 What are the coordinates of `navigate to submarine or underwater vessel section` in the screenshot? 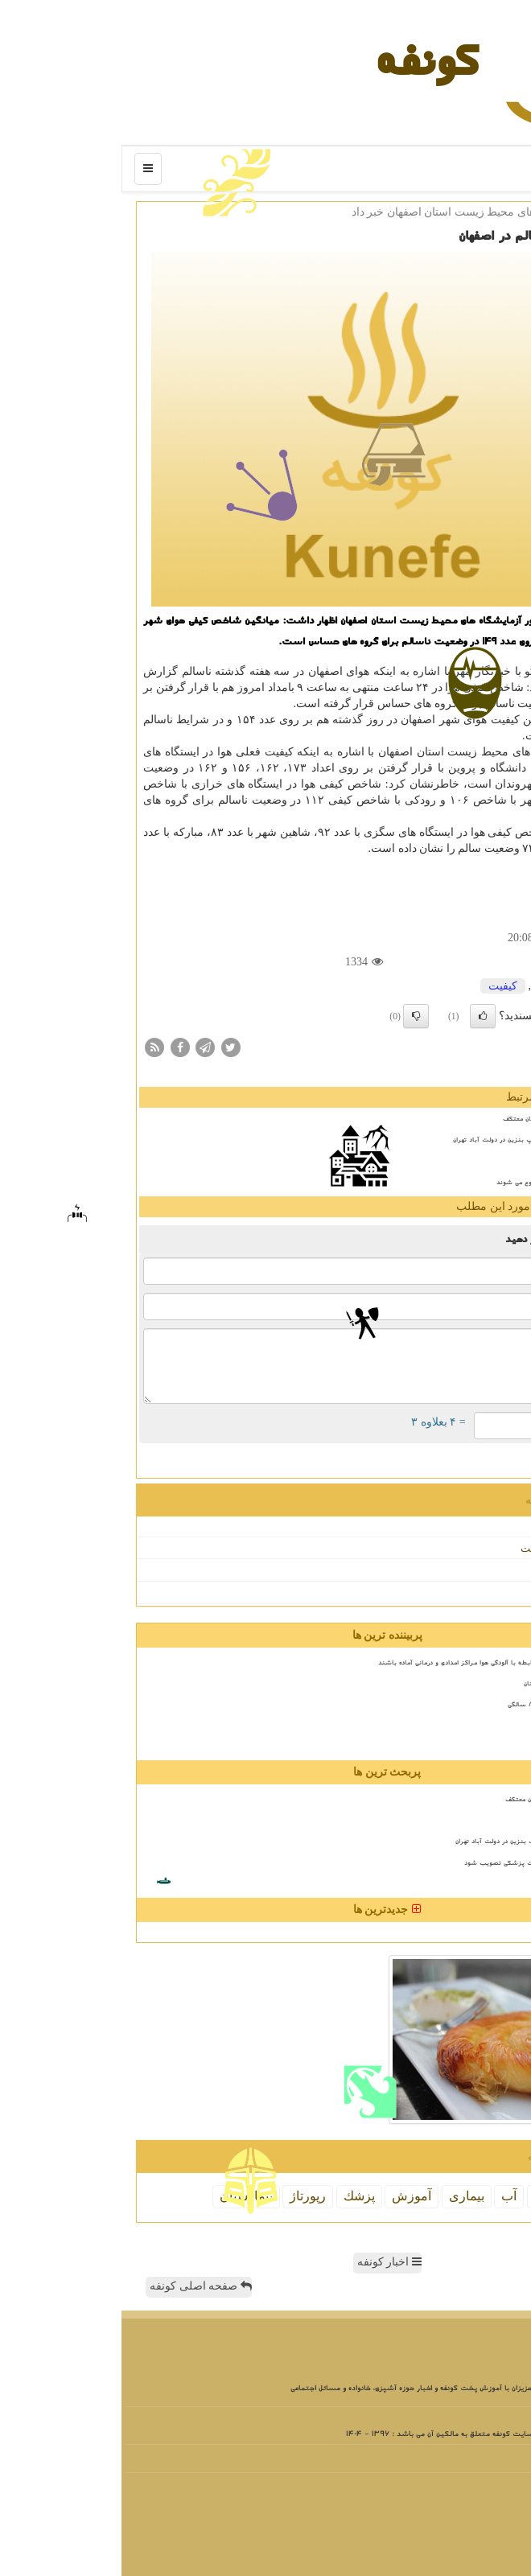 It's located at (163, 1880).